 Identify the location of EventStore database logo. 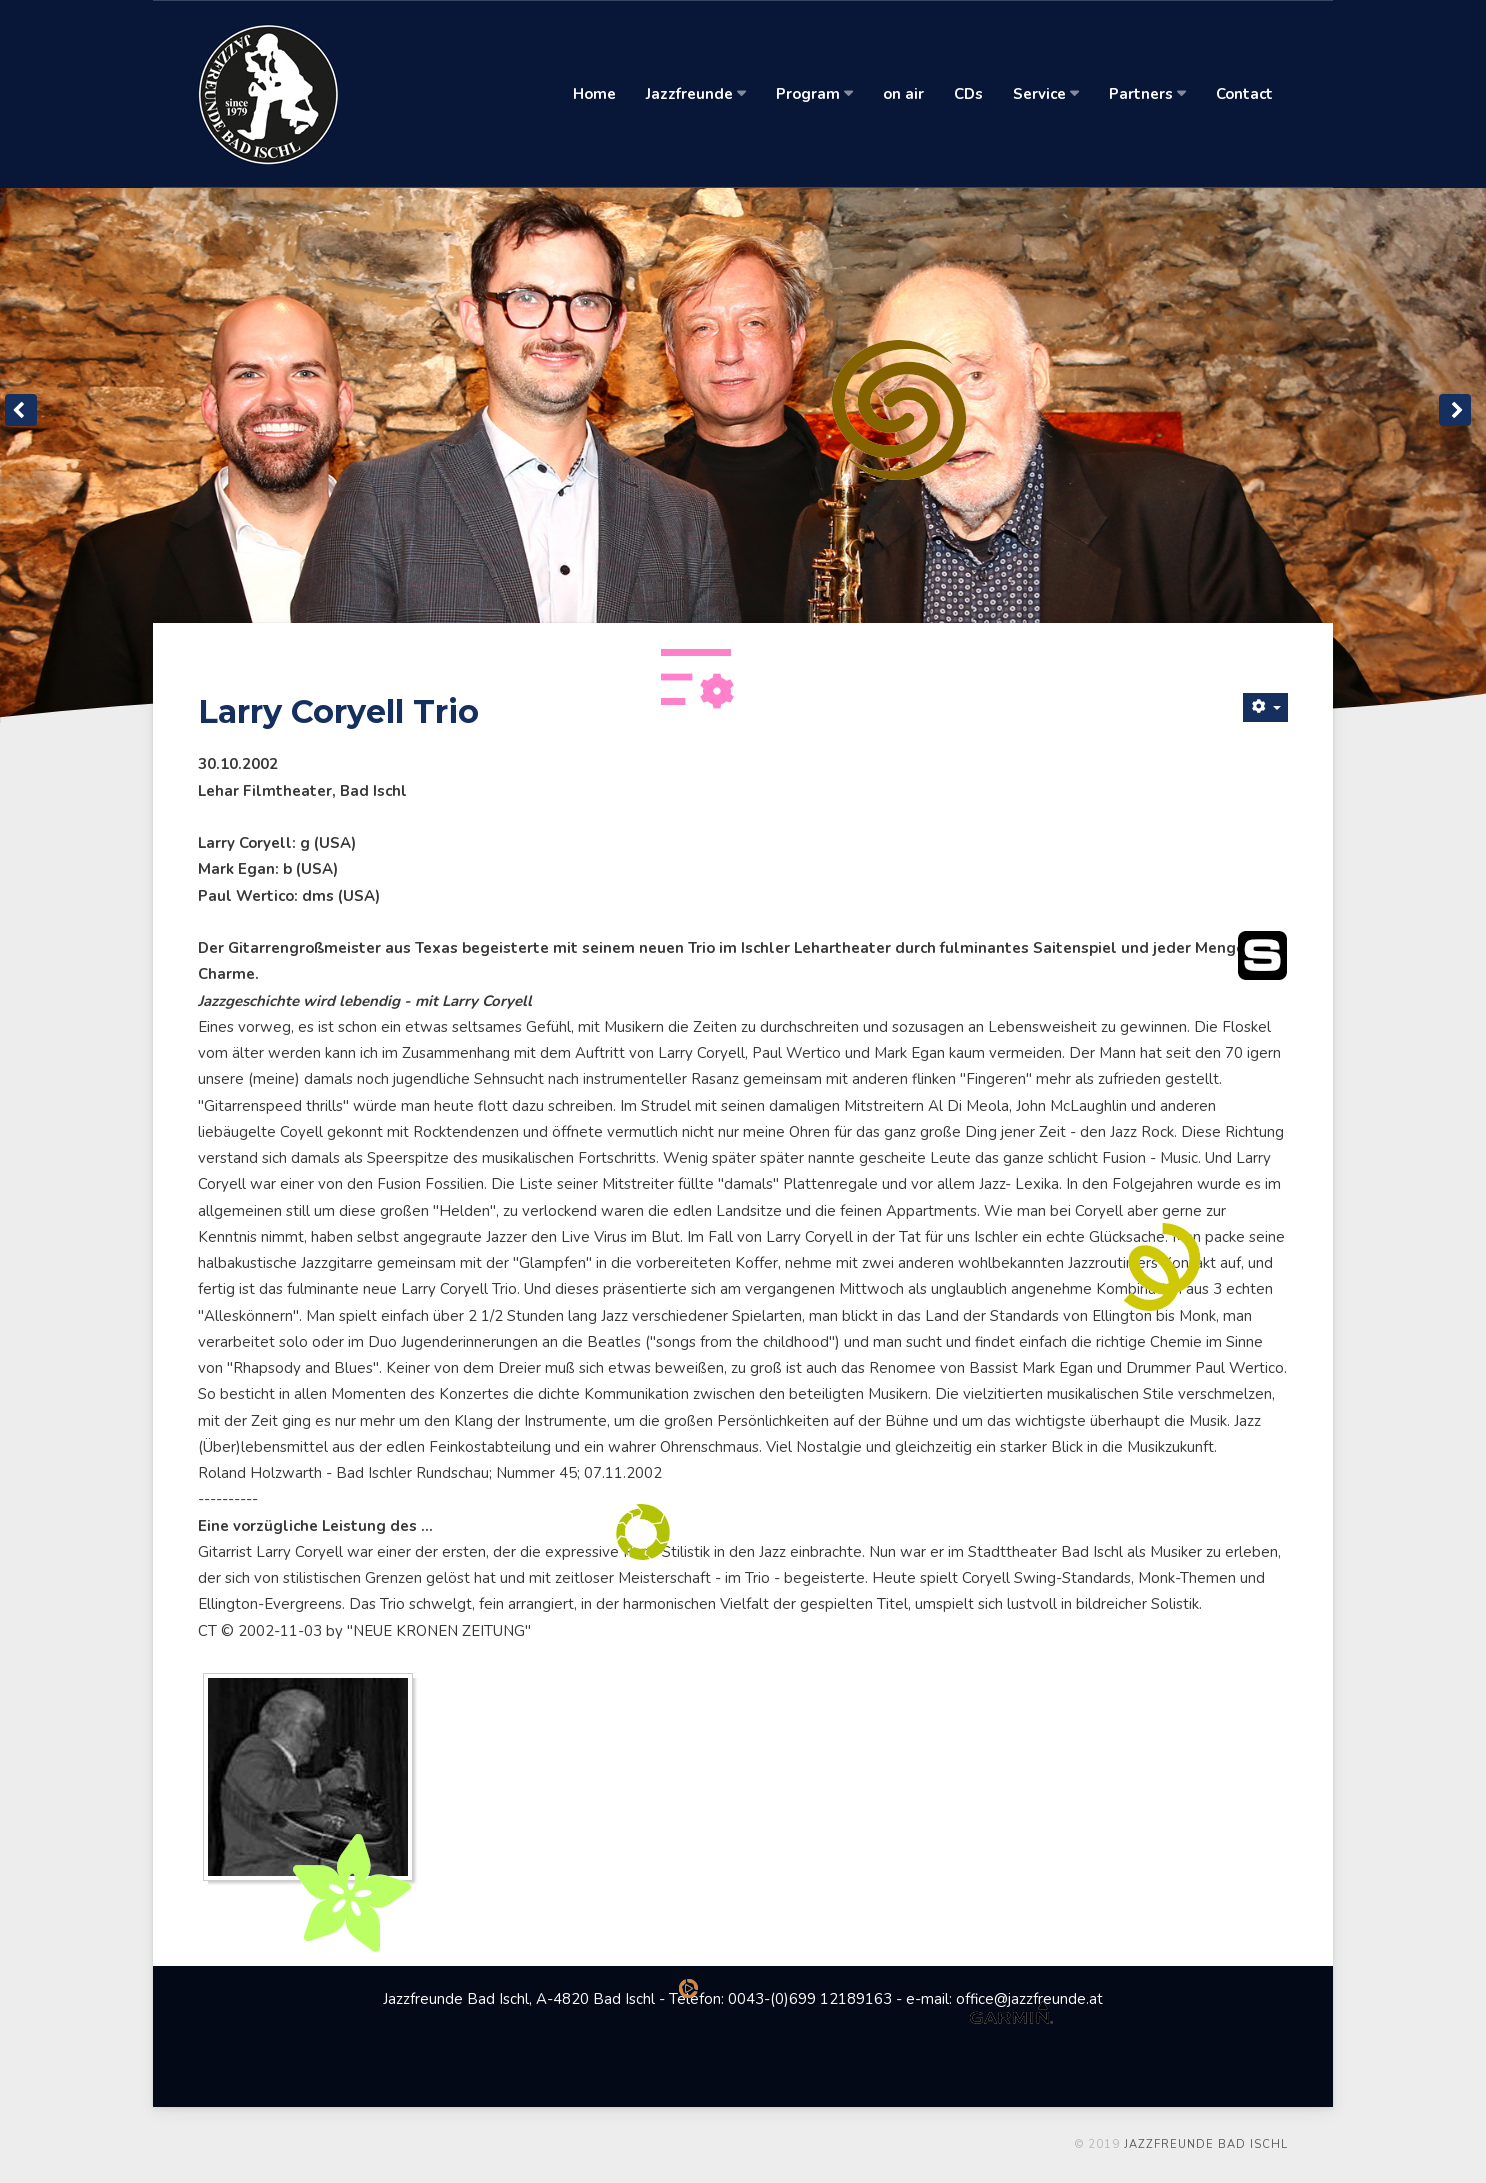
(643, 1532).